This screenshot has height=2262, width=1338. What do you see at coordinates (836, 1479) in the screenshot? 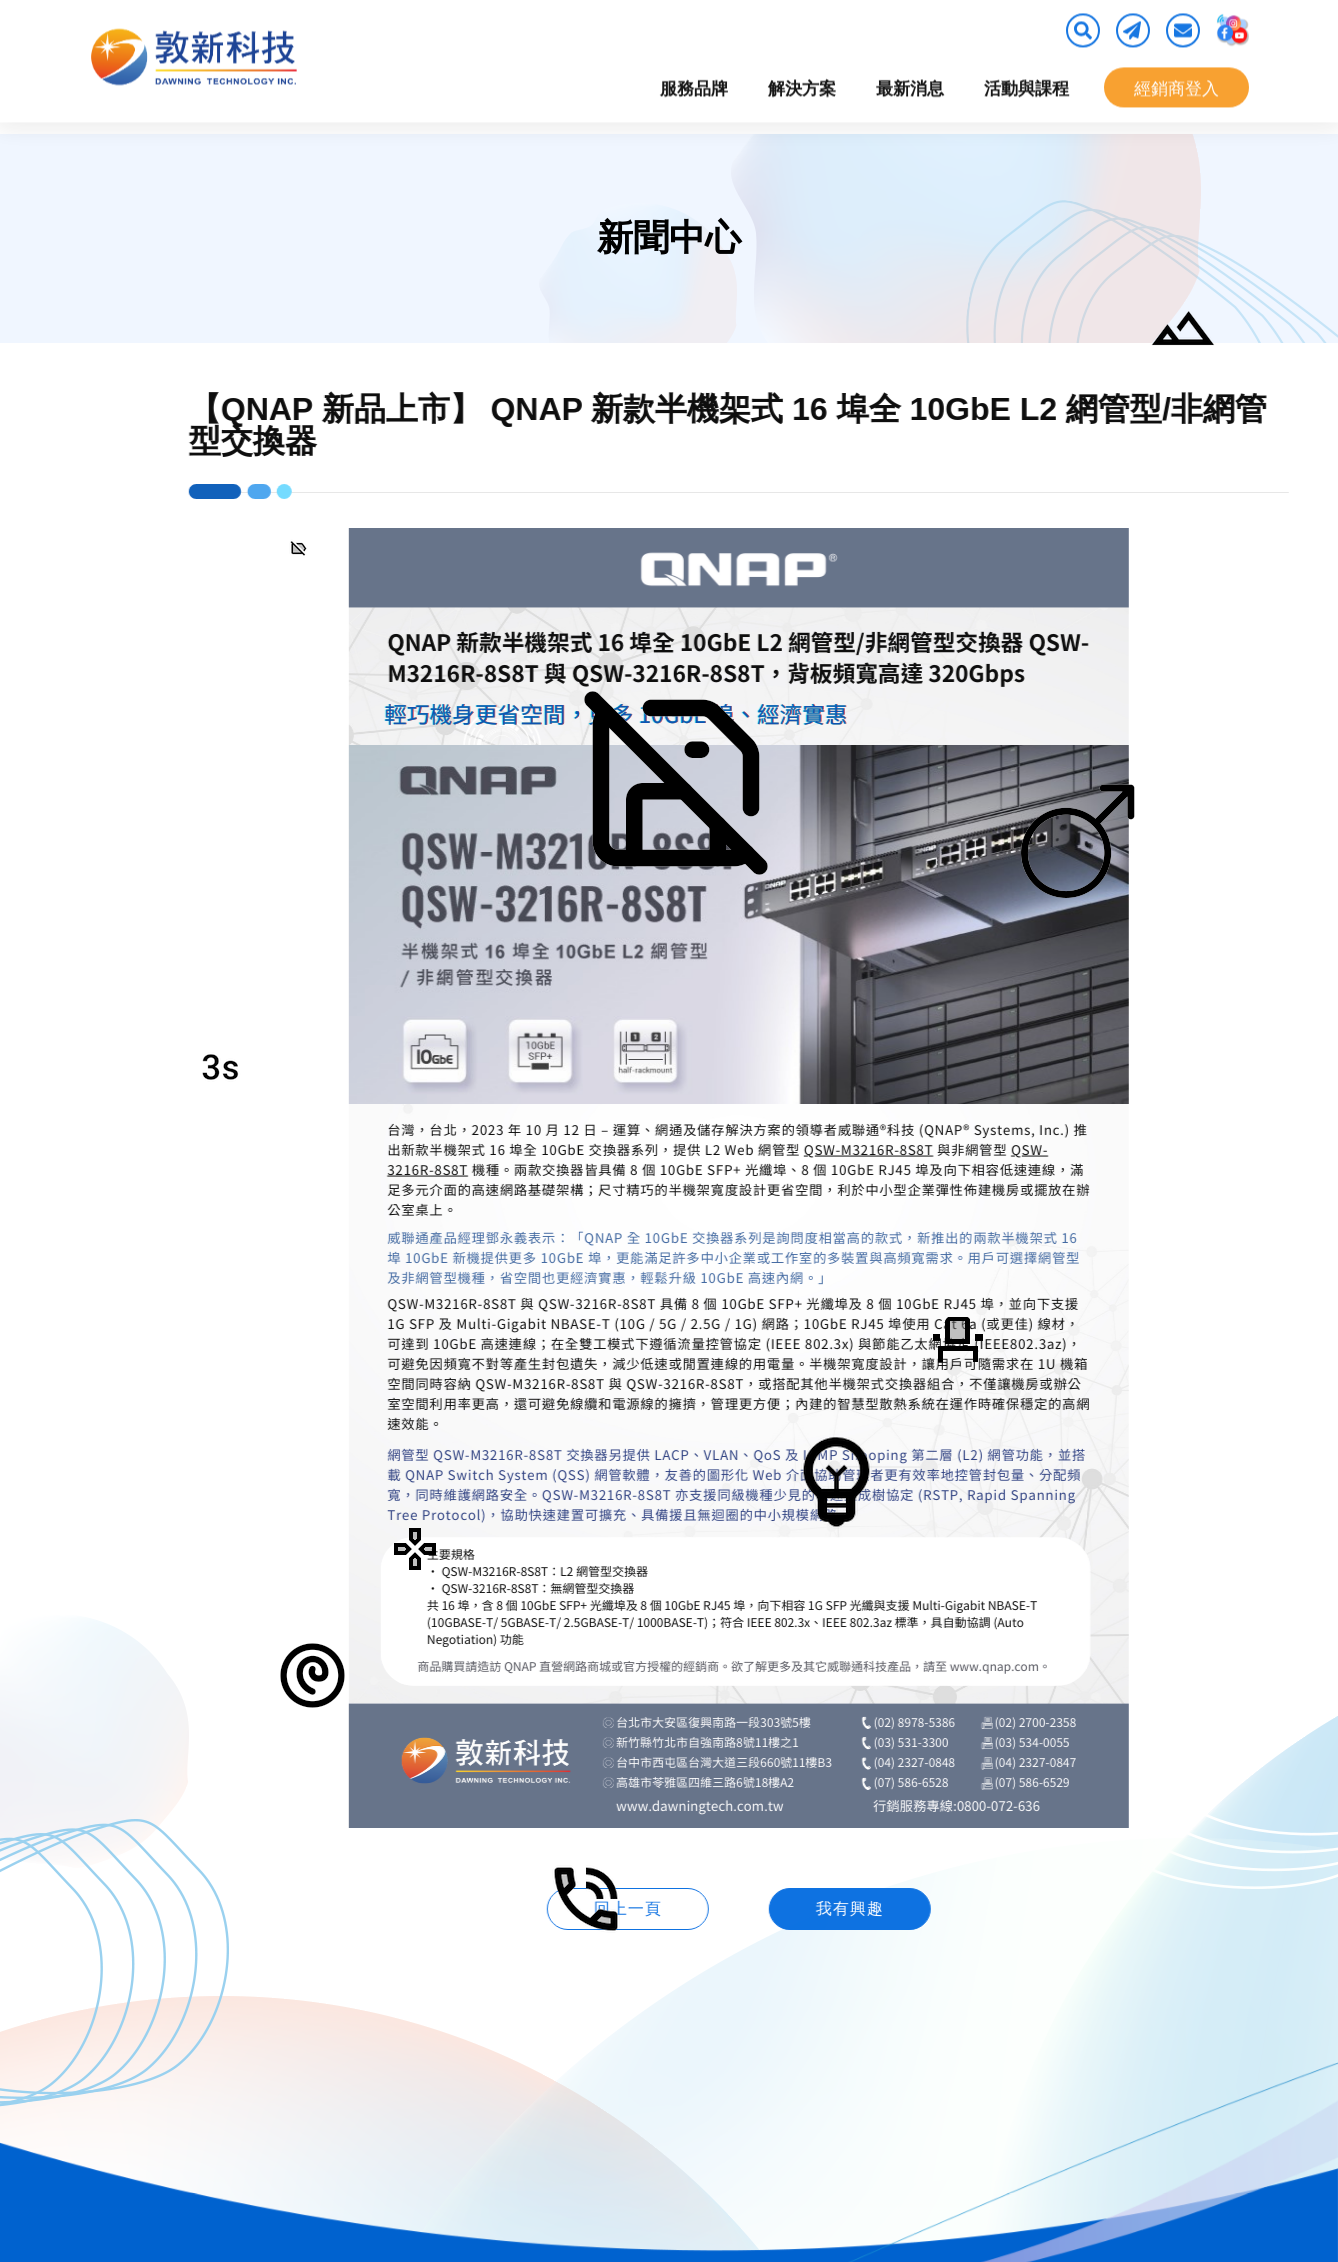
I see `view tips or suggestions` at bounding box center [836, 1479].